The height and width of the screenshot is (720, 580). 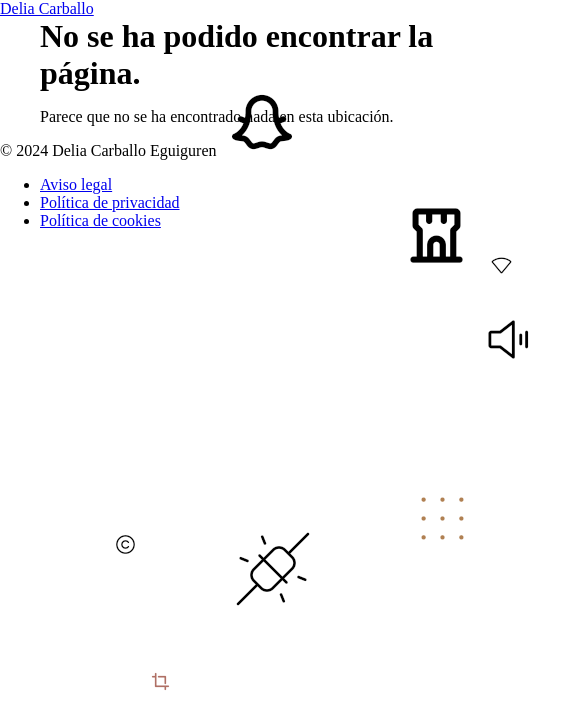 I want to click on open app drawer or launcher menu, so click(x=442, y=518).